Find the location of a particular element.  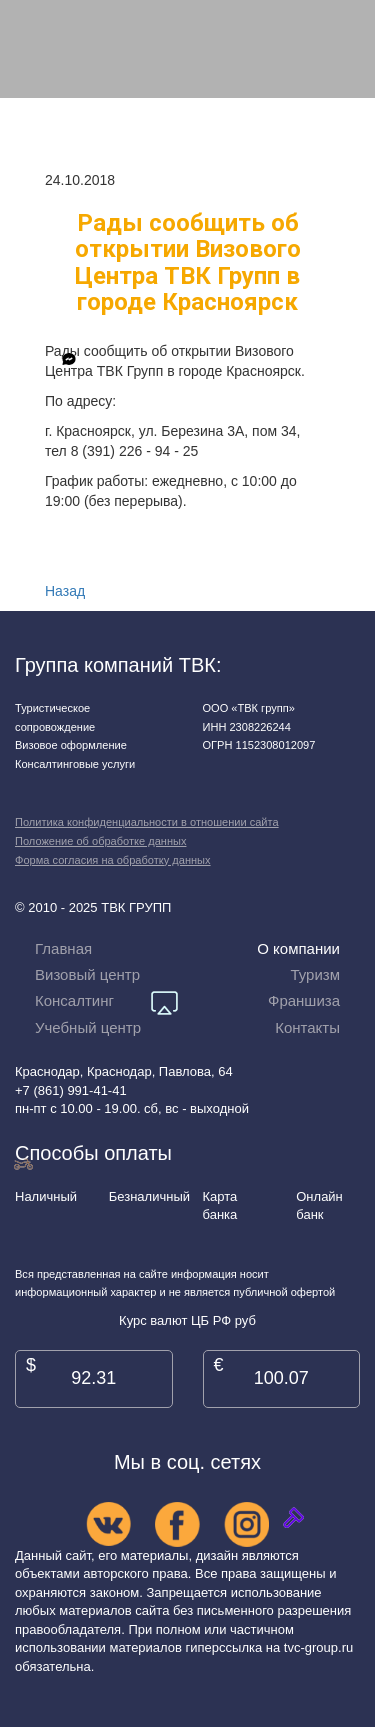

stream content to an external display is located at coordinates (164, 1002).